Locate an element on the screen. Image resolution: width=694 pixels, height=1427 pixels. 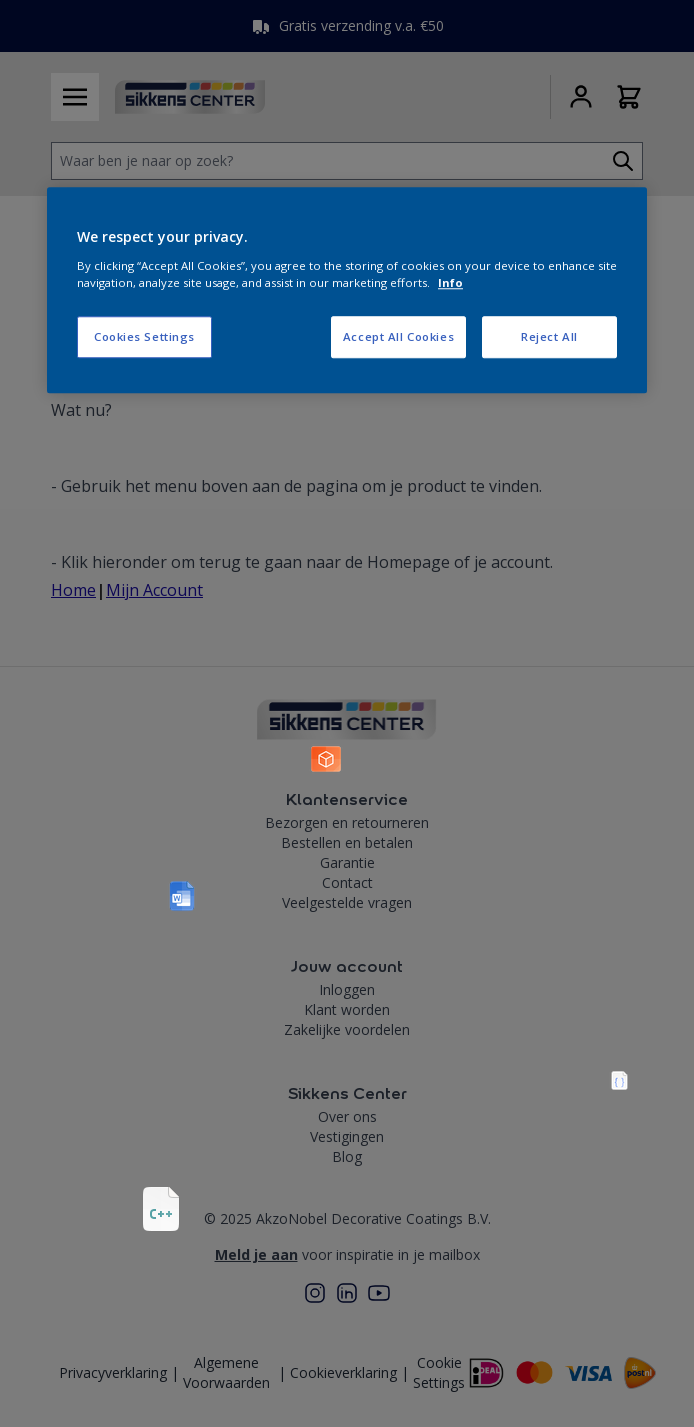
open a CSS stylesheet file is located at coordinates (619, 1080).